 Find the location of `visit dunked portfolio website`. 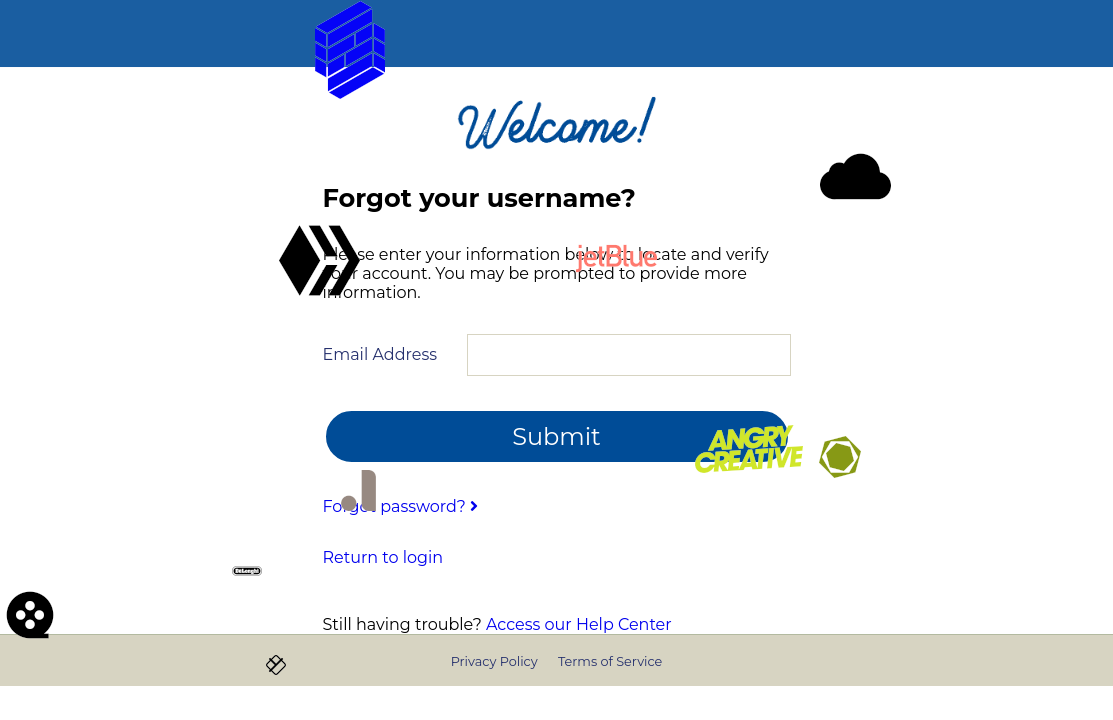

visit dunked portfolio website is located at coordinates (358, 490).